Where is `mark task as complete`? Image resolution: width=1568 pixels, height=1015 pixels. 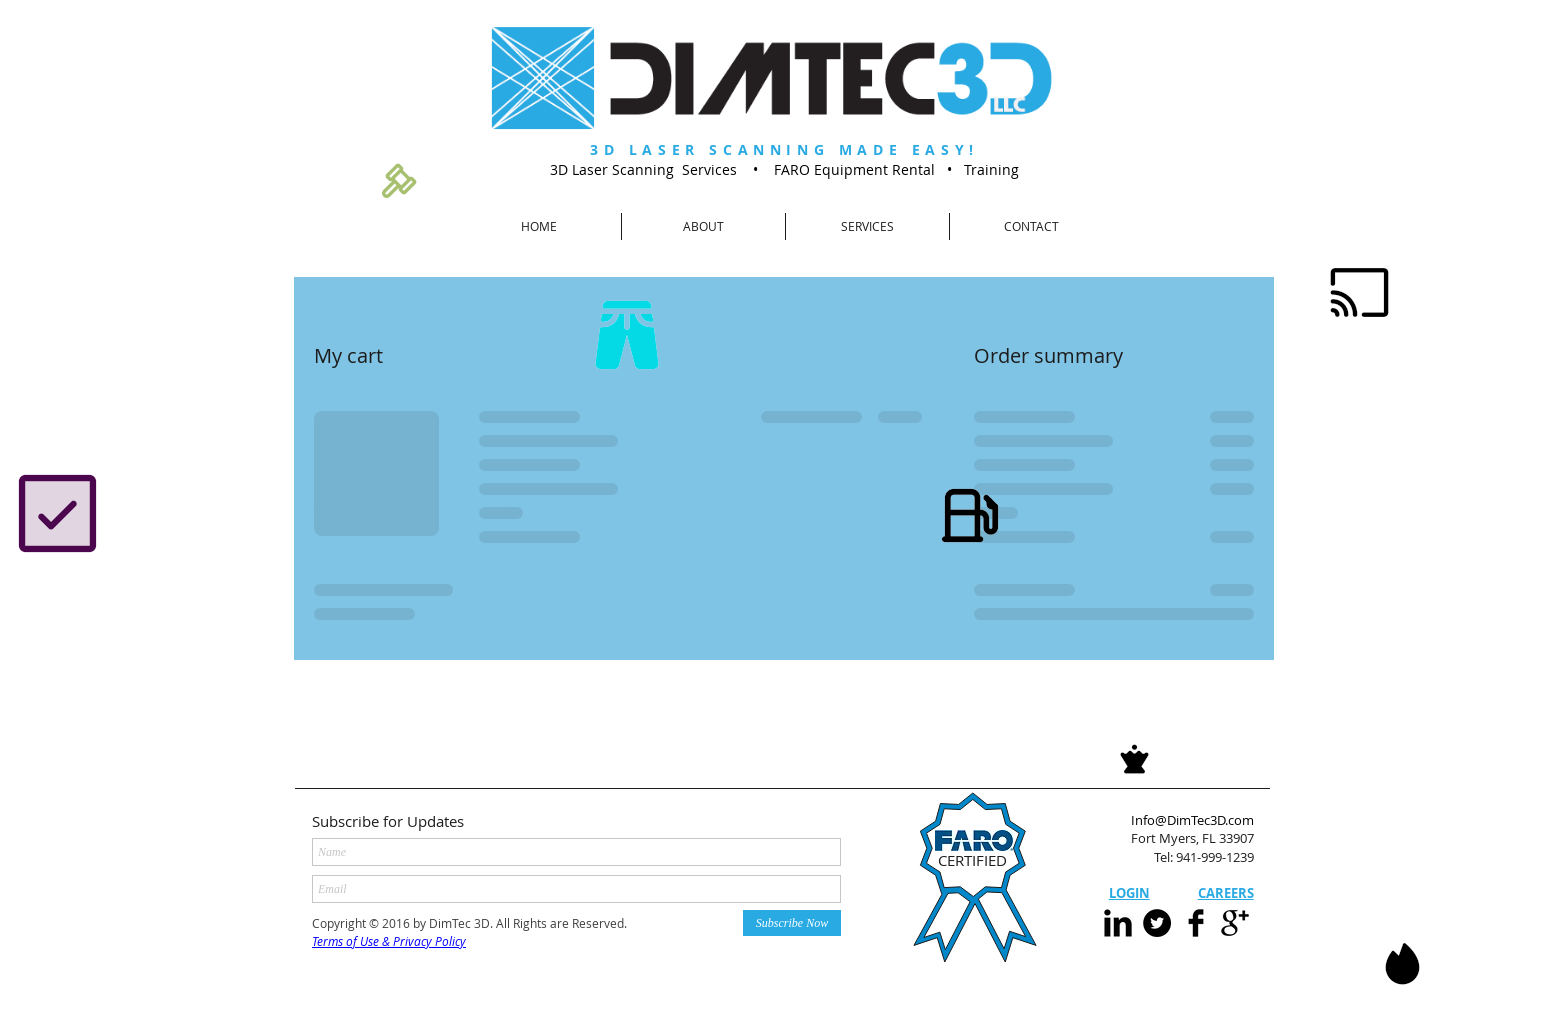 mark task as complete is located at coordinates (57, 513).